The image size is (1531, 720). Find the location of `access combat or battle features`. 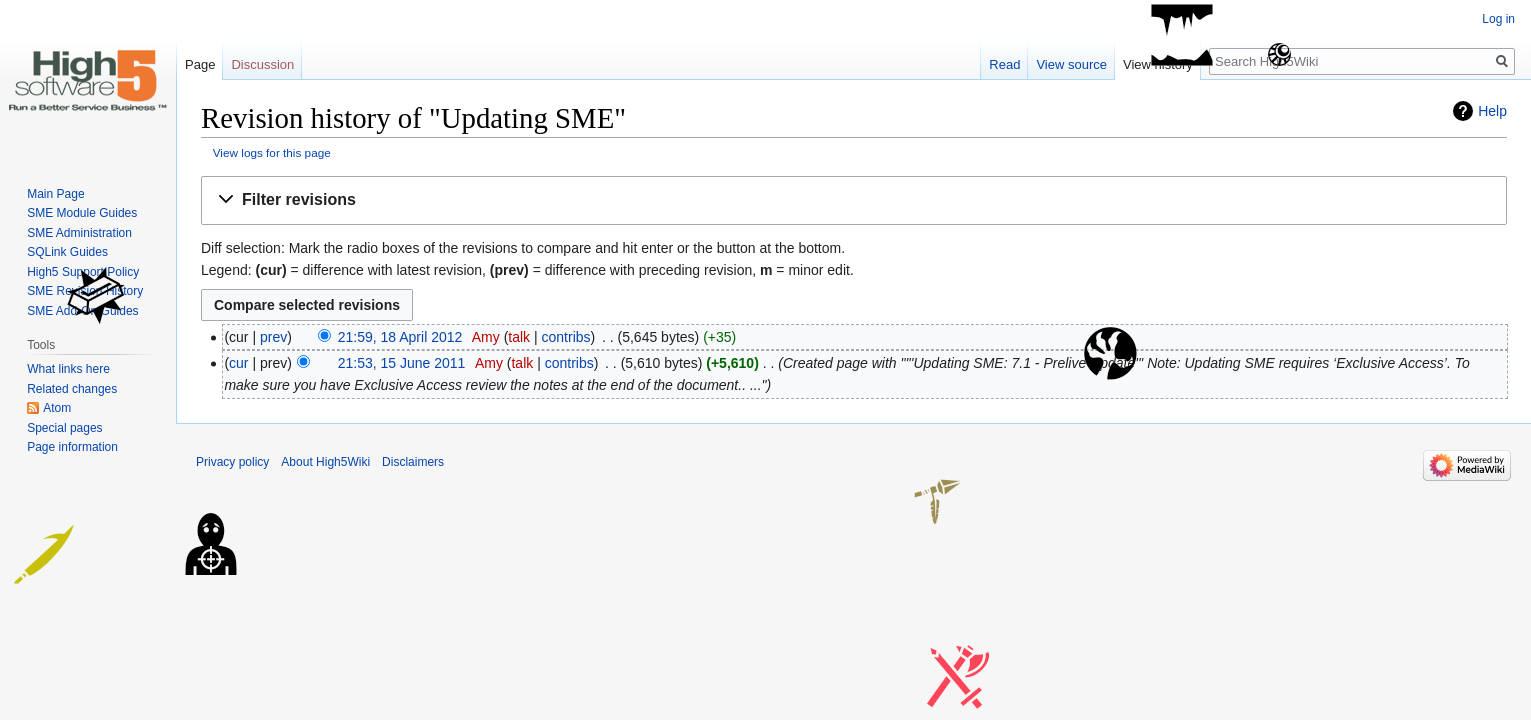

access combat or battle features is located at coordinates (958, 677).